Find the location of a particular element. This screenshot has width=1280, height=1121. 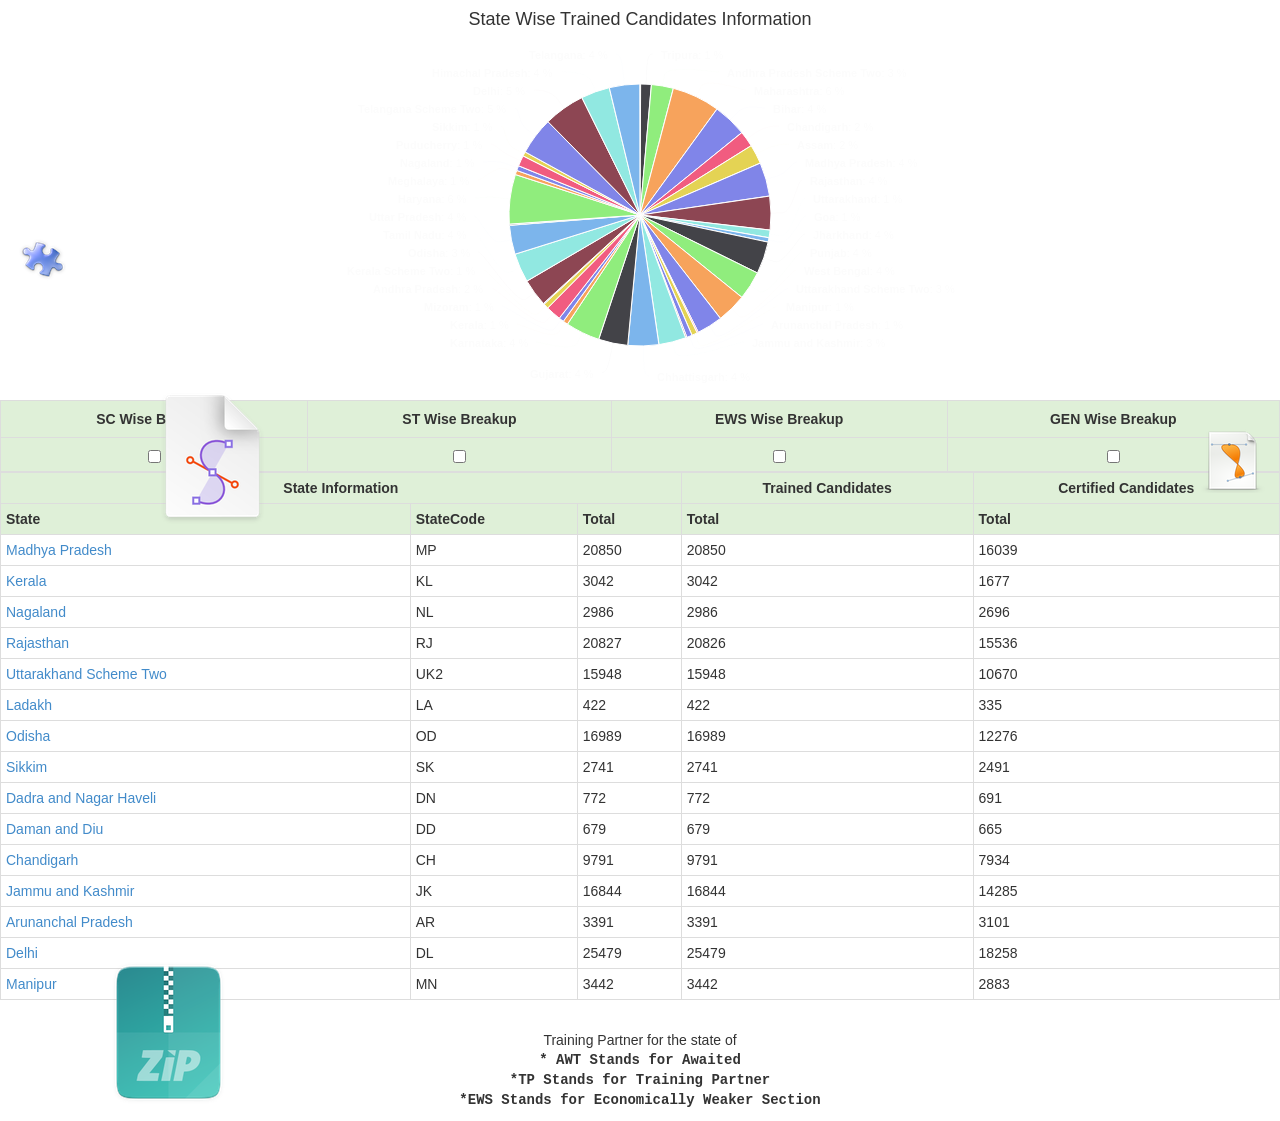

open a vector drawing or illustration file is located at coordinates (1233, 460).